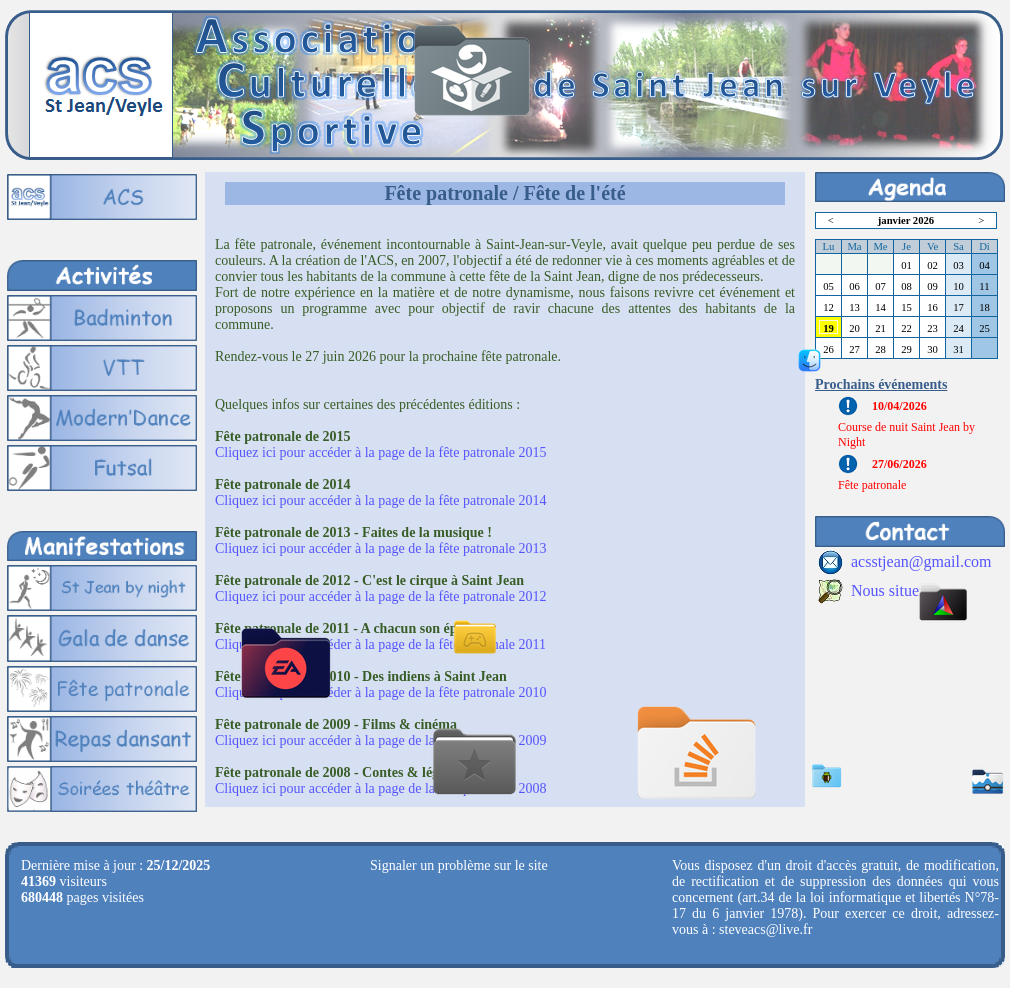 The image size is (1010, 988). I want to click on folder for EA (Electronic Arts) games or applications, so click(285, 665).